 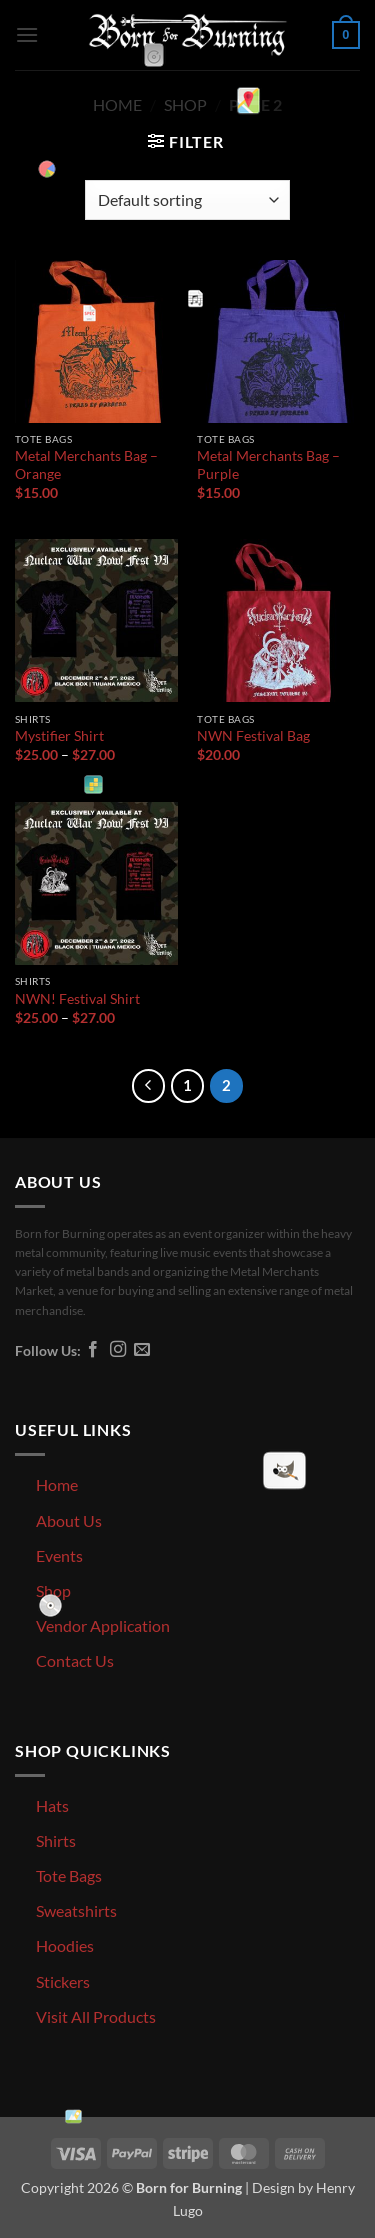 What do you see at coordinates (248, 100) in the screenshot?
I see `a geo+json geographic data file` at bounding box center [248, 100].